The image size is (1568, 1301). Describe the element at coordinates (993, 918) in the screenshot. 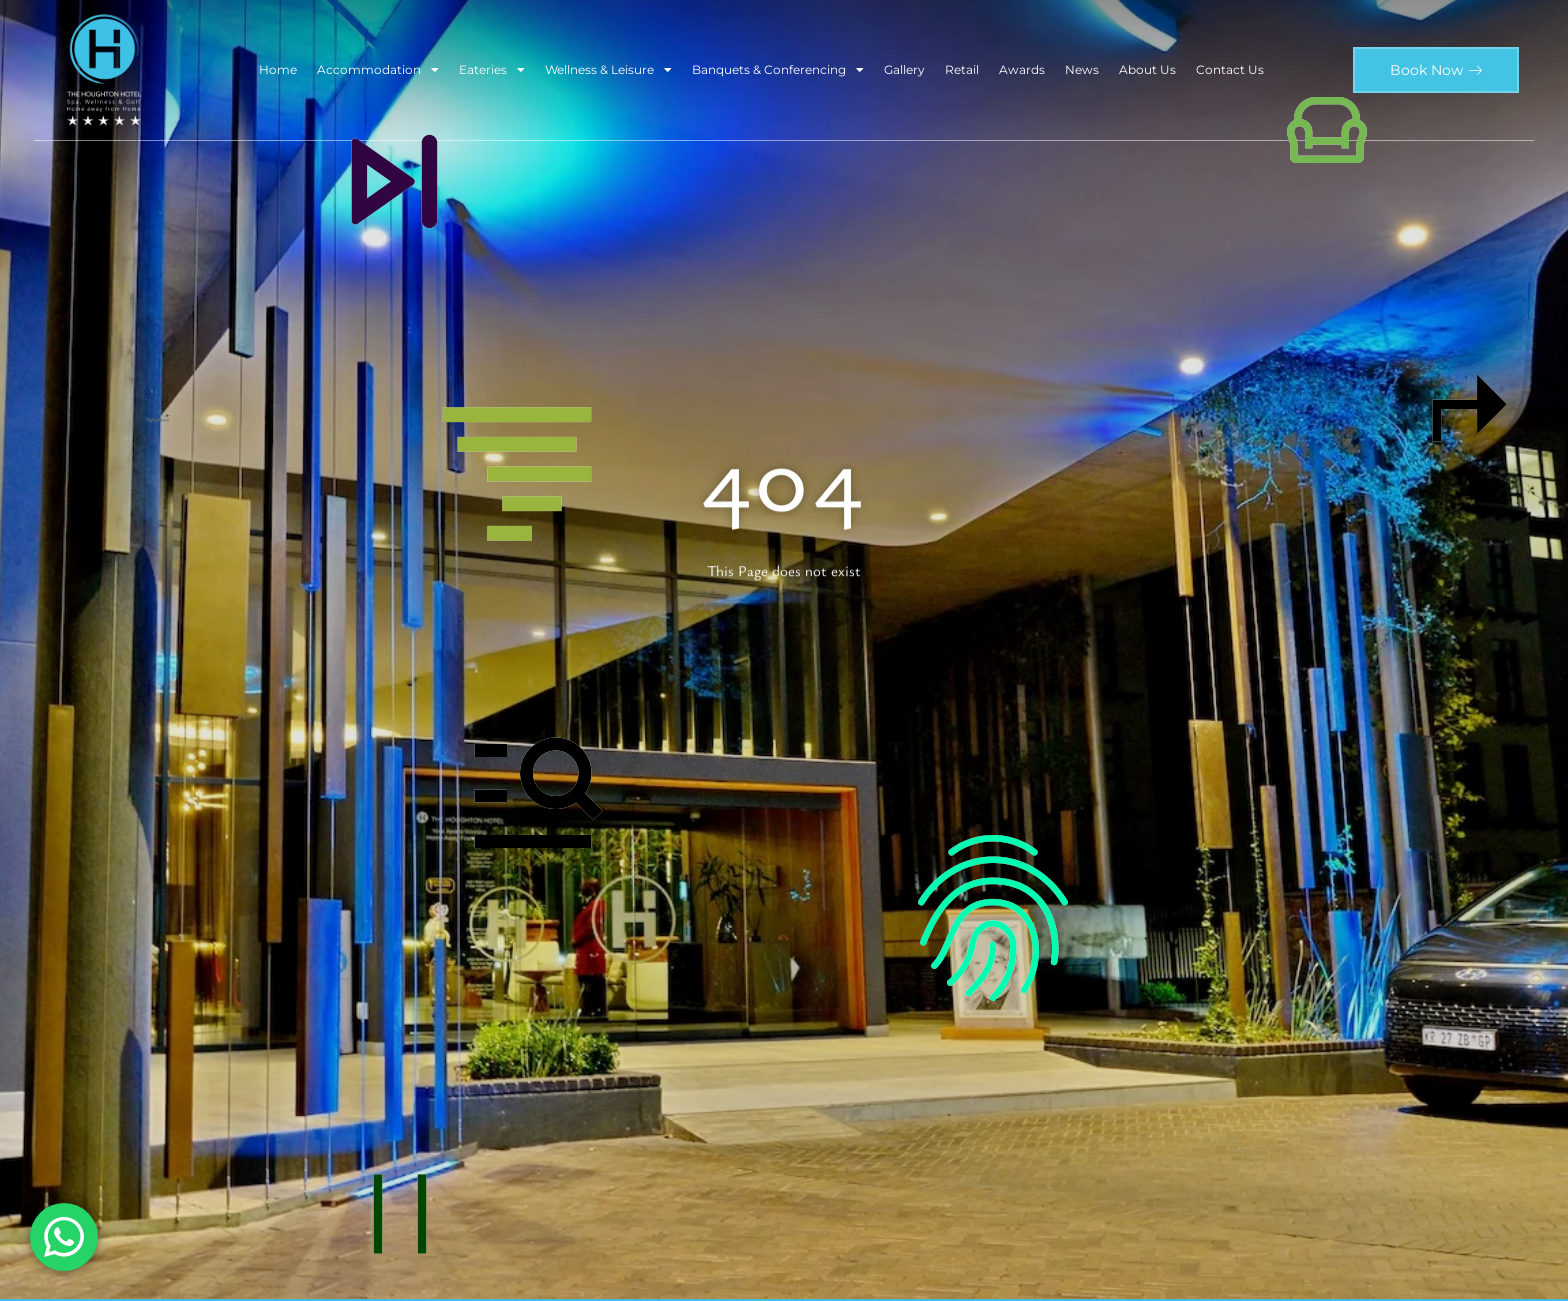

I see `MonkeyTie company logo` at that location.